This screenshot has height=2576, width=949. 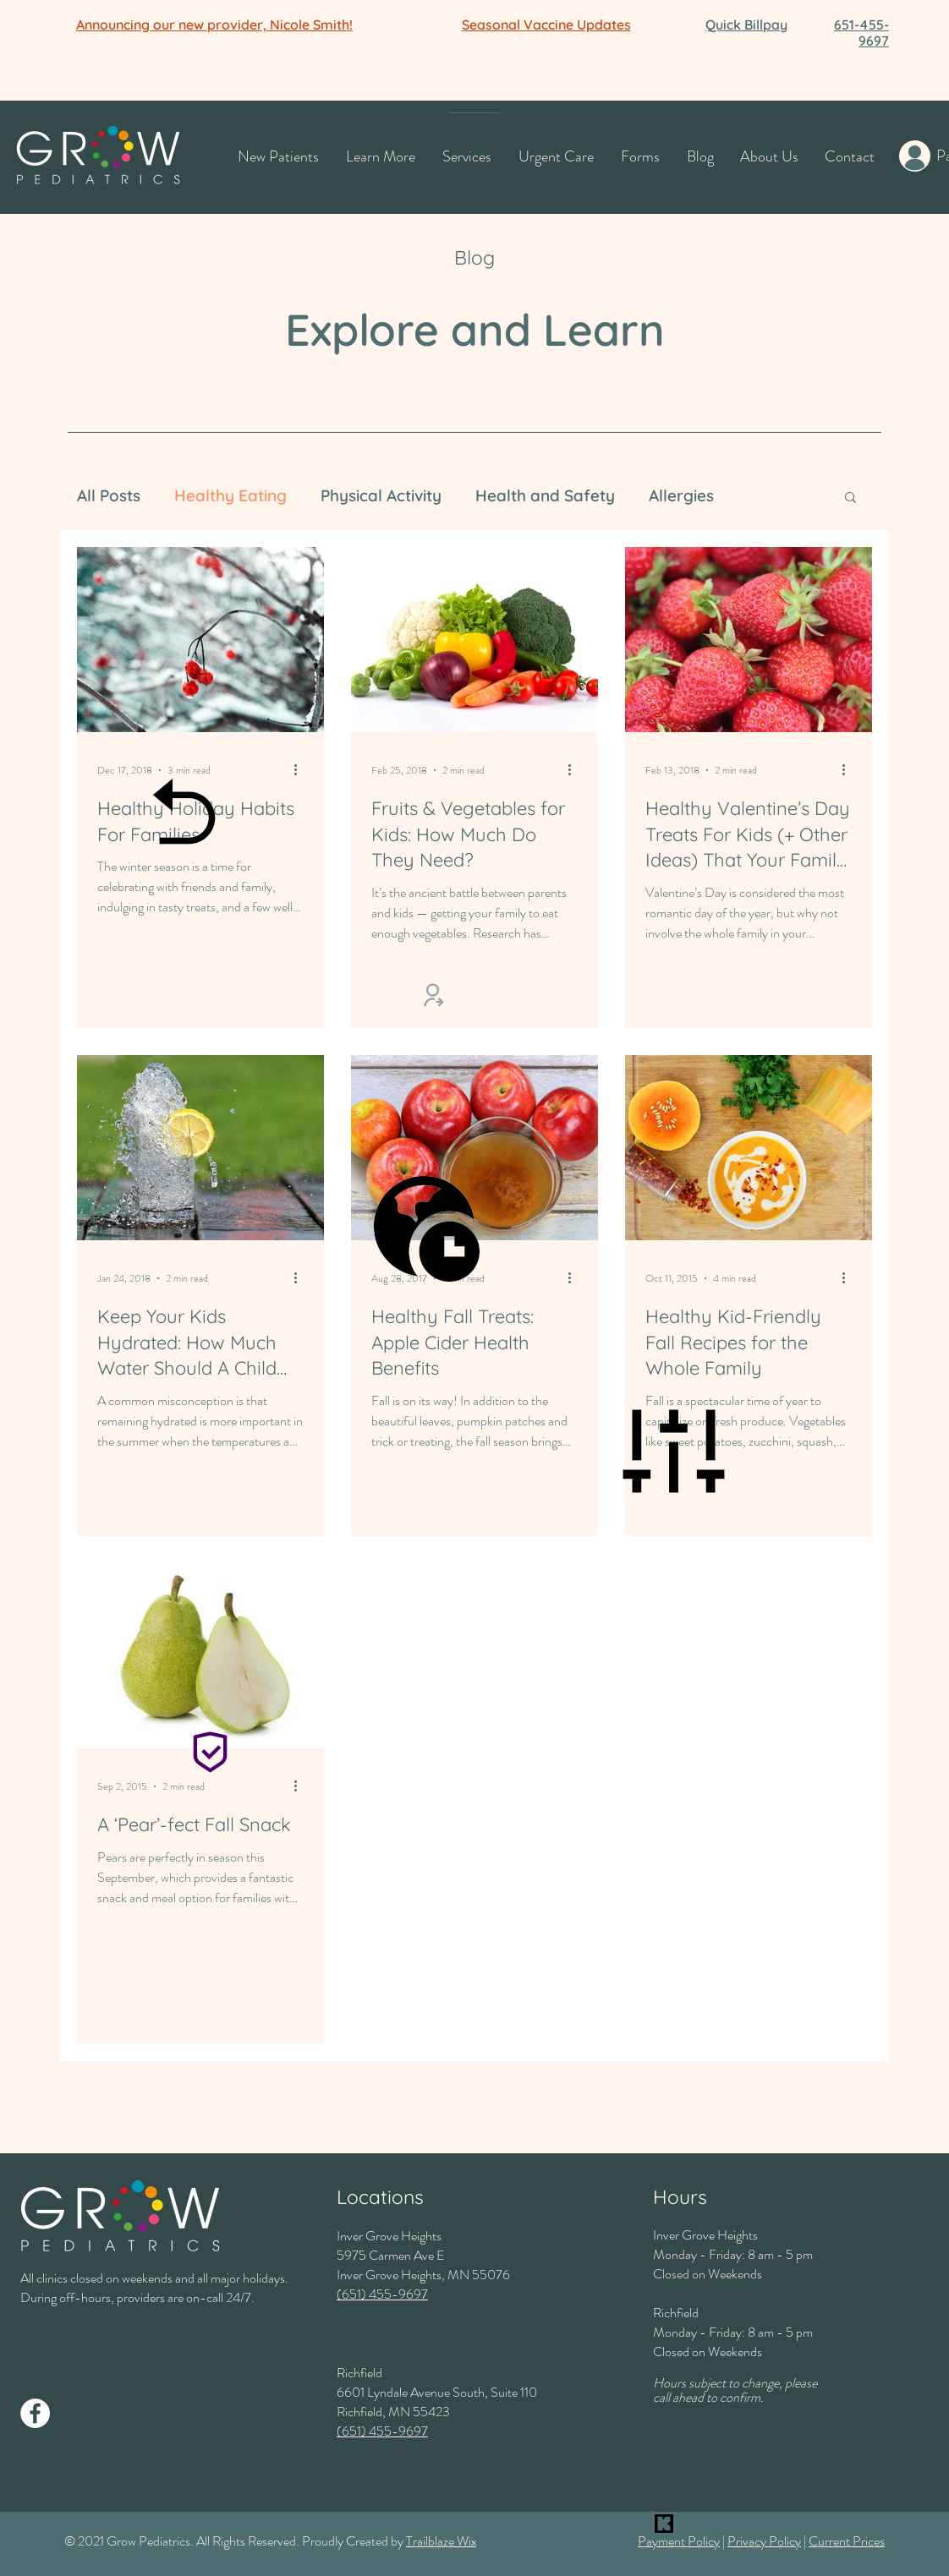 What do you see at coordinates (664, 2524) in the screenshot?
I see `open the Kick streaming platform` at bounding box center [664, 2524].